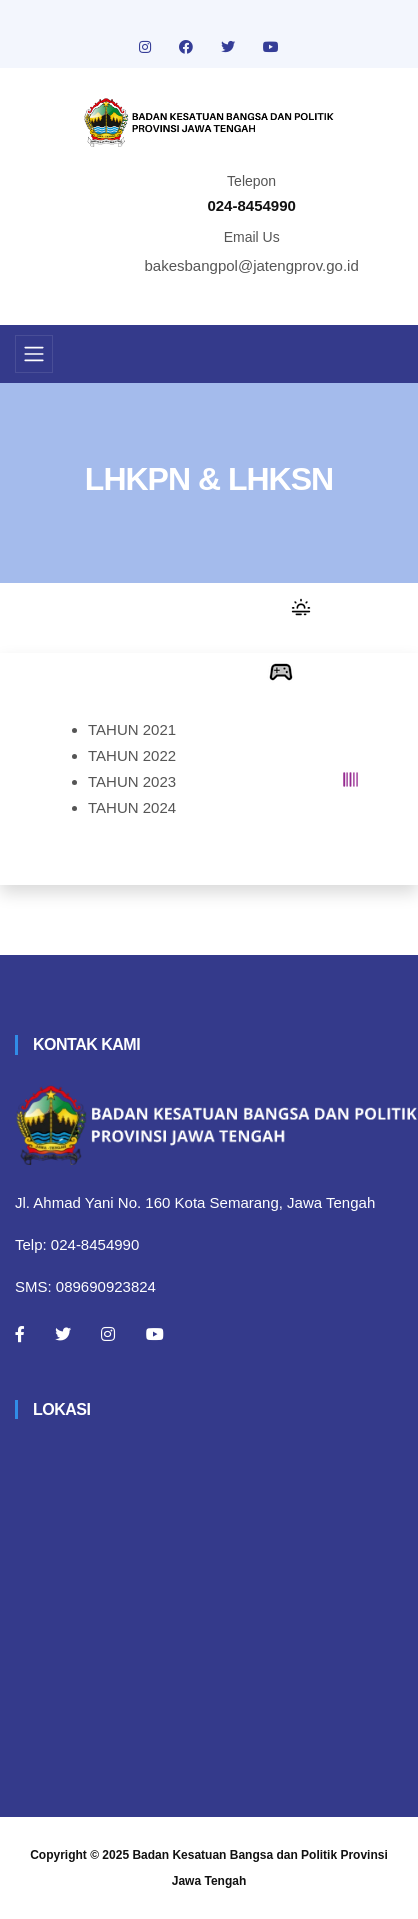 The width and height of the screenshot is (418, 1919). Describe the element at coordinates (301, 607) in the screenshot. I see `view sunset time or golden hour info` at that location.